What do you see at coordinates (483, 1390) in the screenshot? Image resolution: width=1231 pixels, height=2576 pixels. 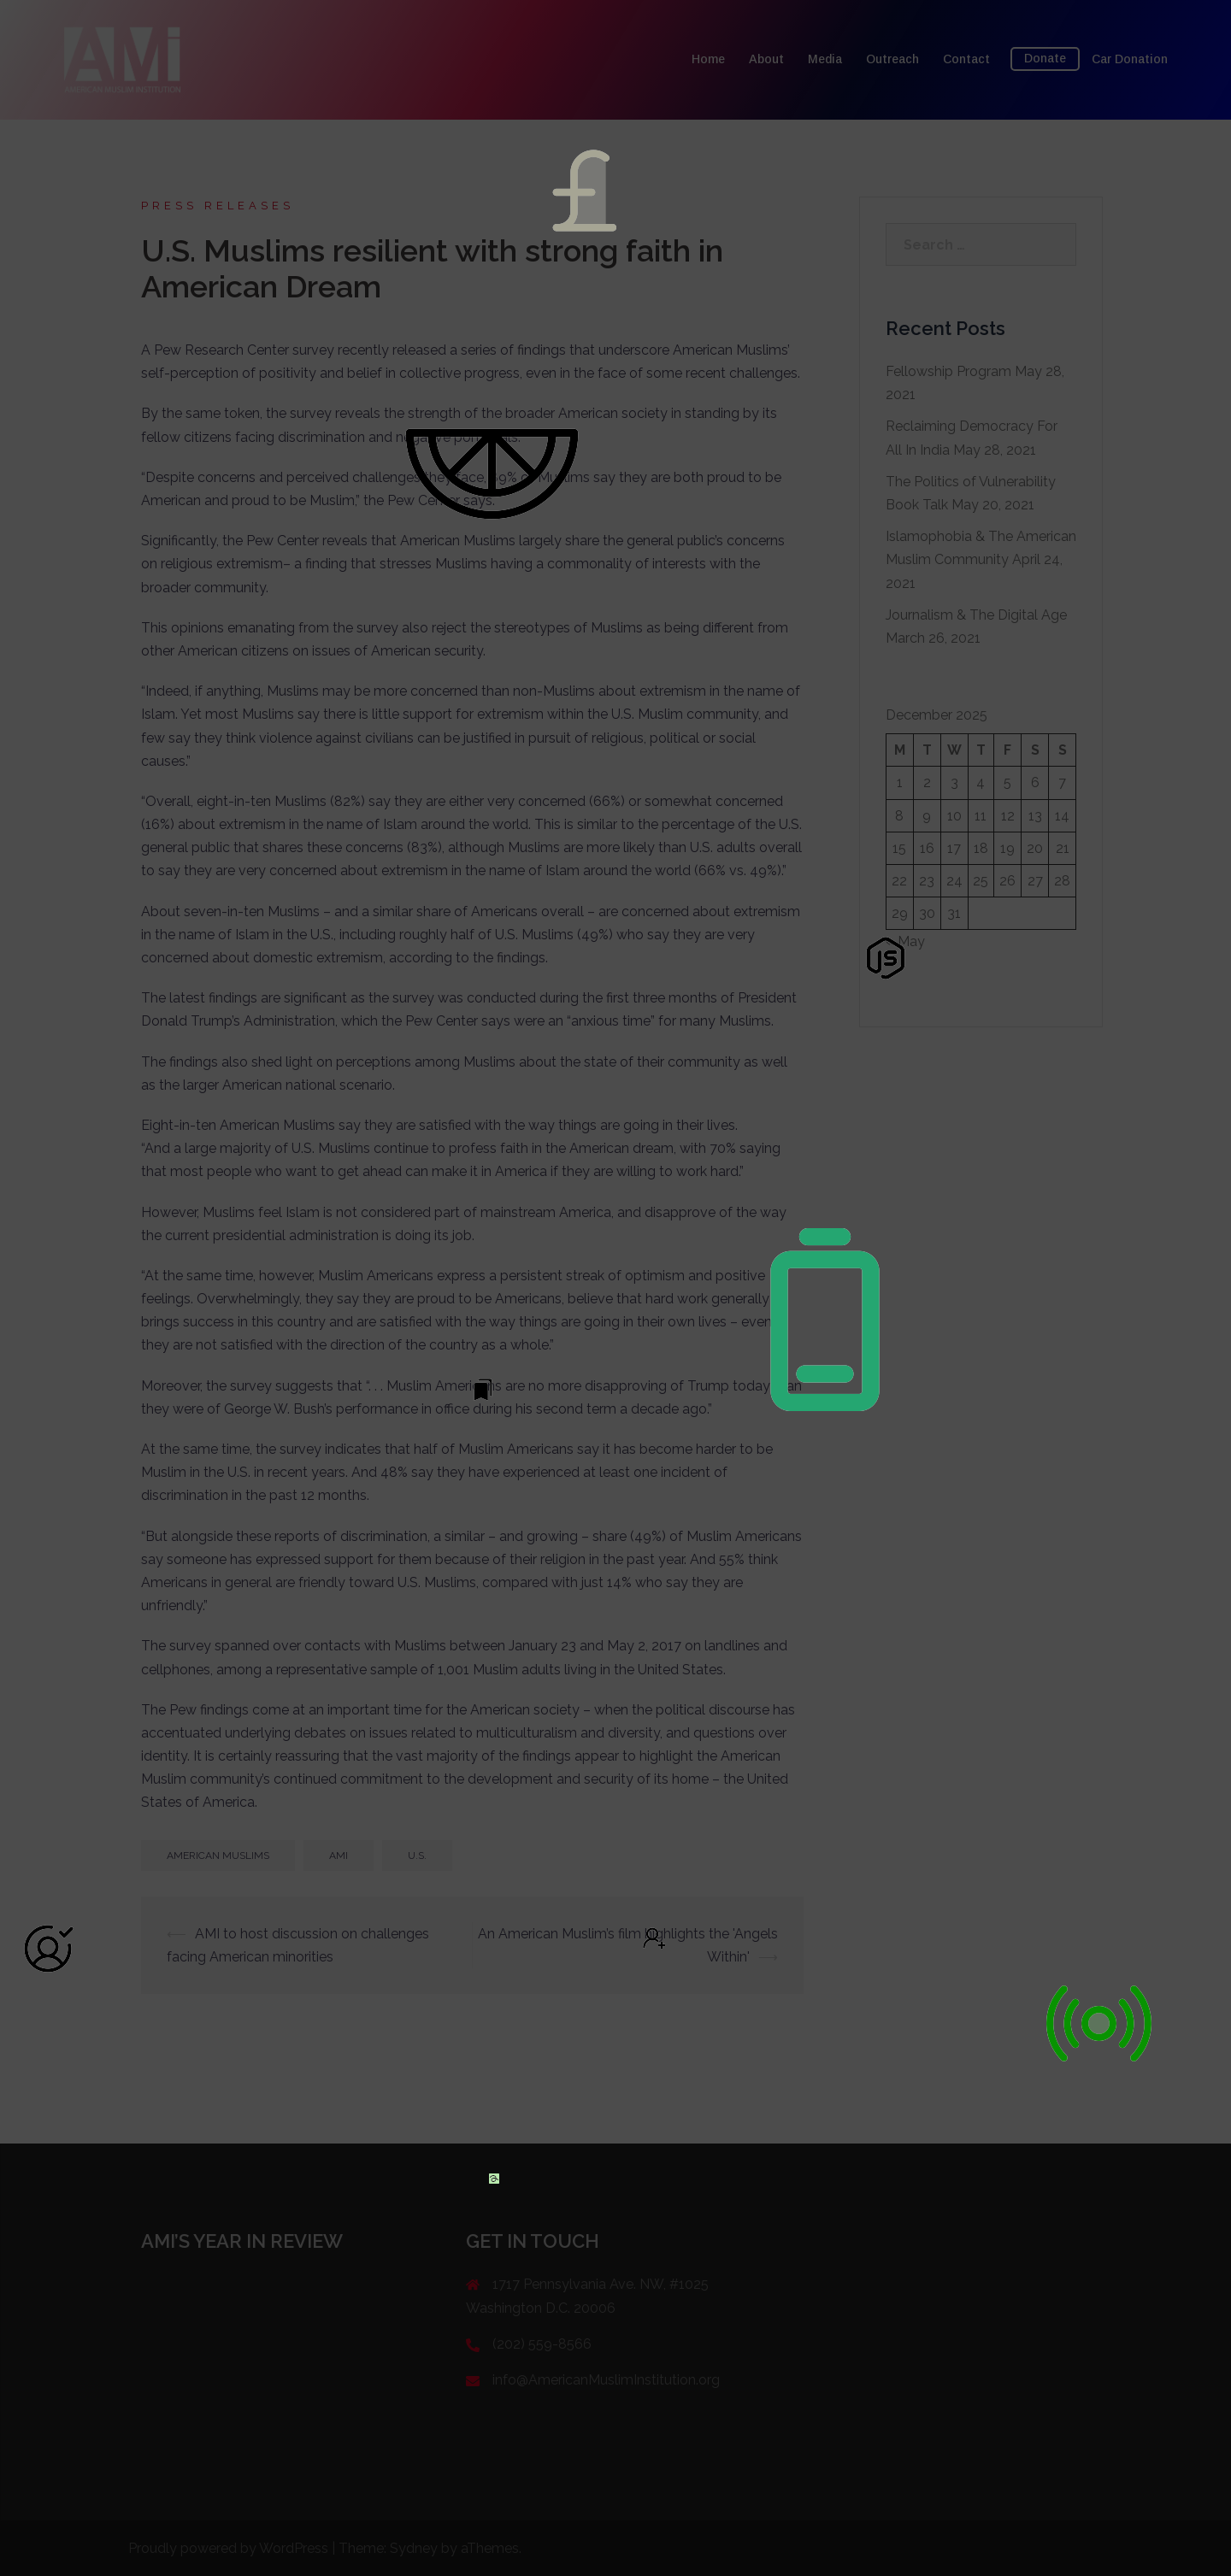 I see `view your saved bookmarks` at bounding box center [483, 1390].